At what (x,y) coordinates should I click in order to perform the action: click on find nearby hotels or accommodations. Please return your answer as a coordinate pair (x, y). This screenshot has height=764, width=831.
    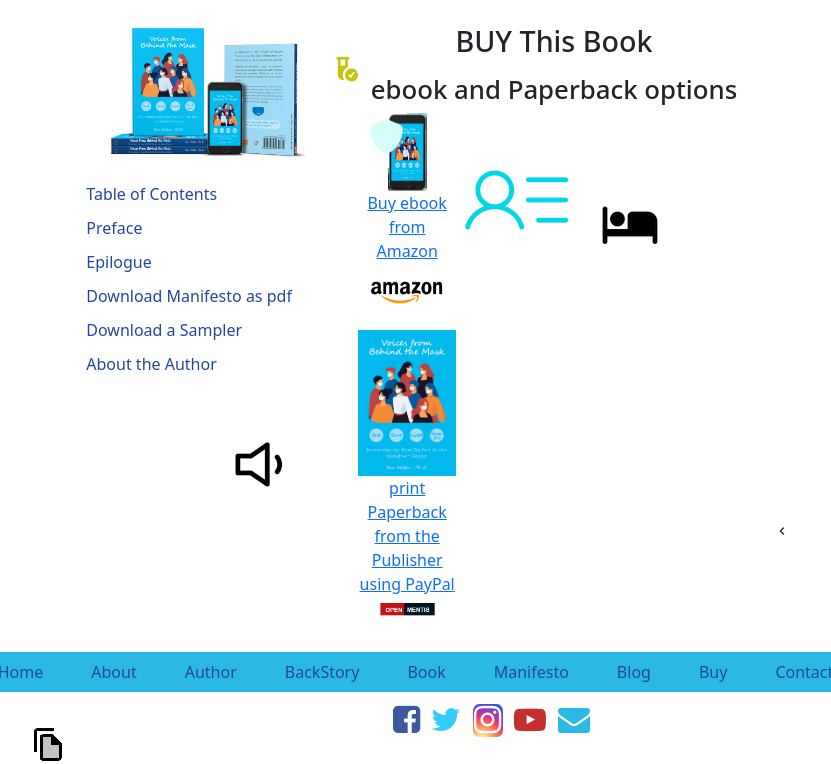
    Looking at the image, I should click on (630, 224).